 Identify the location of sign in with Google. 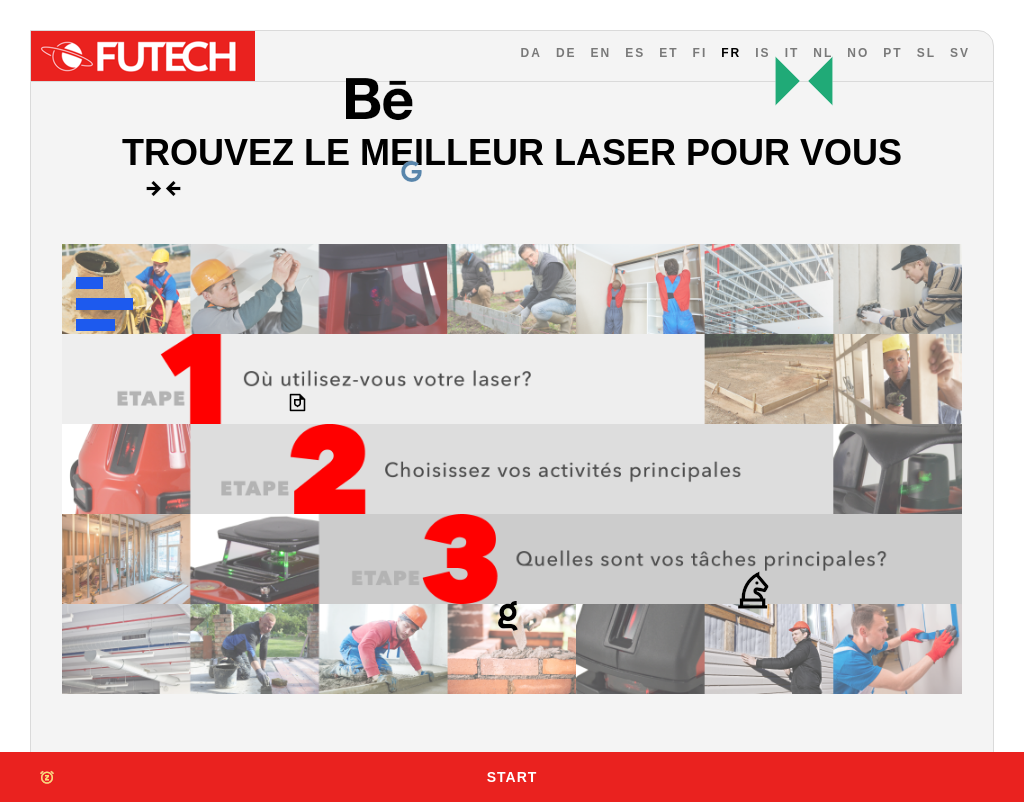
(411, 171).